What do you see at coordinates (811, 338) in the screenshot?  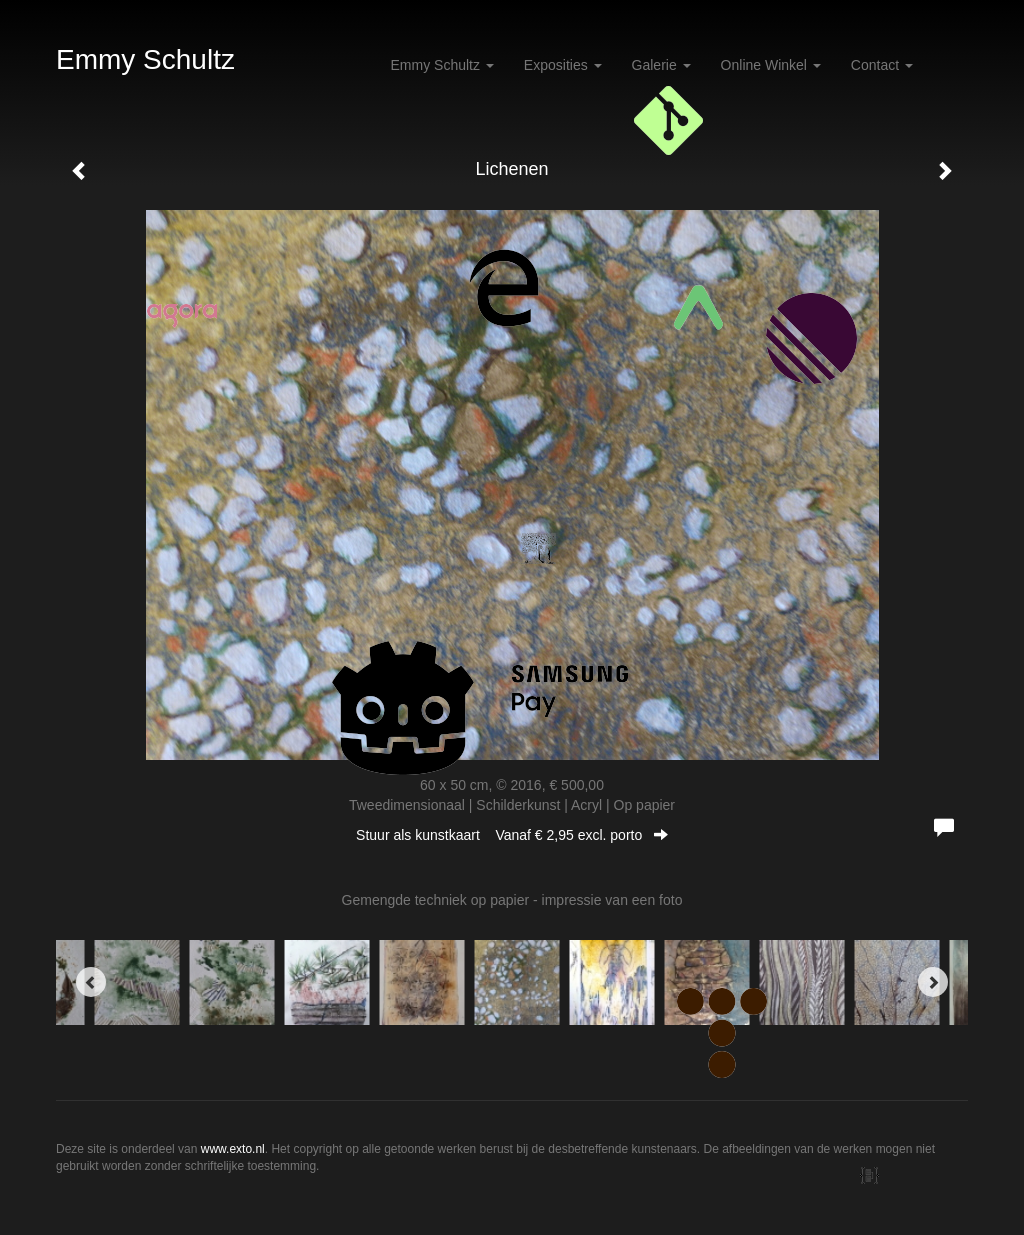 I see `open Linear project management app` at bounding box center [811, 338].